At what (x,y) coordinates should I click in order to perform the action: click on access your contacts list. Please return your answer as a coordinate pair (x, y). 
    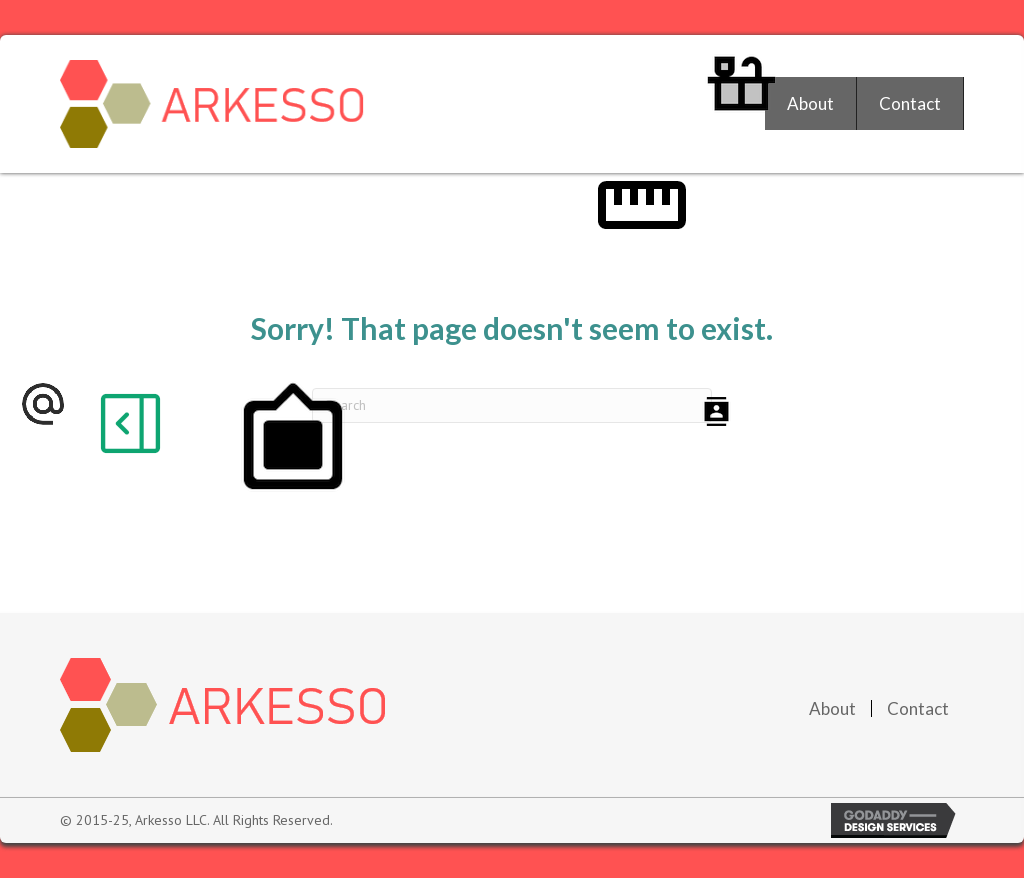
    Looking at the image, I should click on (716, 411).